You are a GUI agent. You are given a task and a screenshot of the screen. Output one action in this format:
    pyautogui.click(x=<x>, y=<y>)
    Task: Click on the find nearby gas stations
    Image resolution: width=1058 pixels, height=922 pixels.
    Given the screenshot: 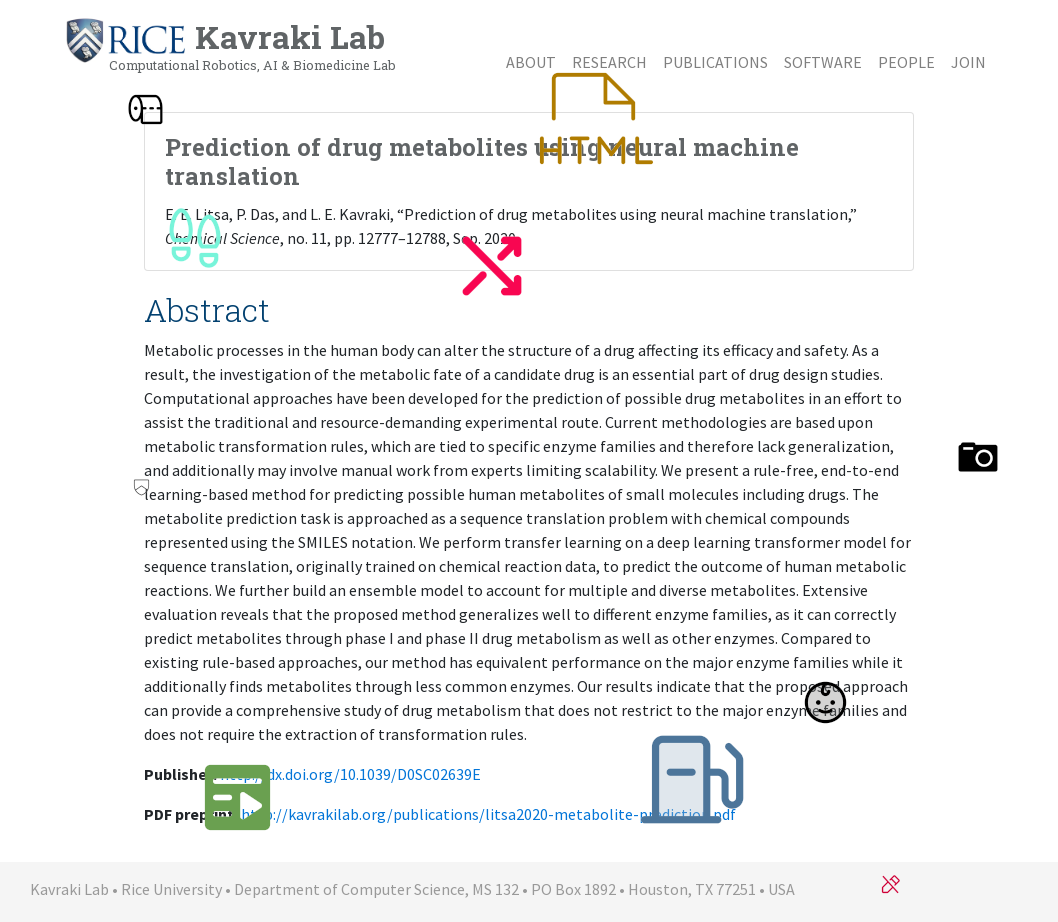 What is the action you would take?
    pyautogui.click(x=688, y=779)
    